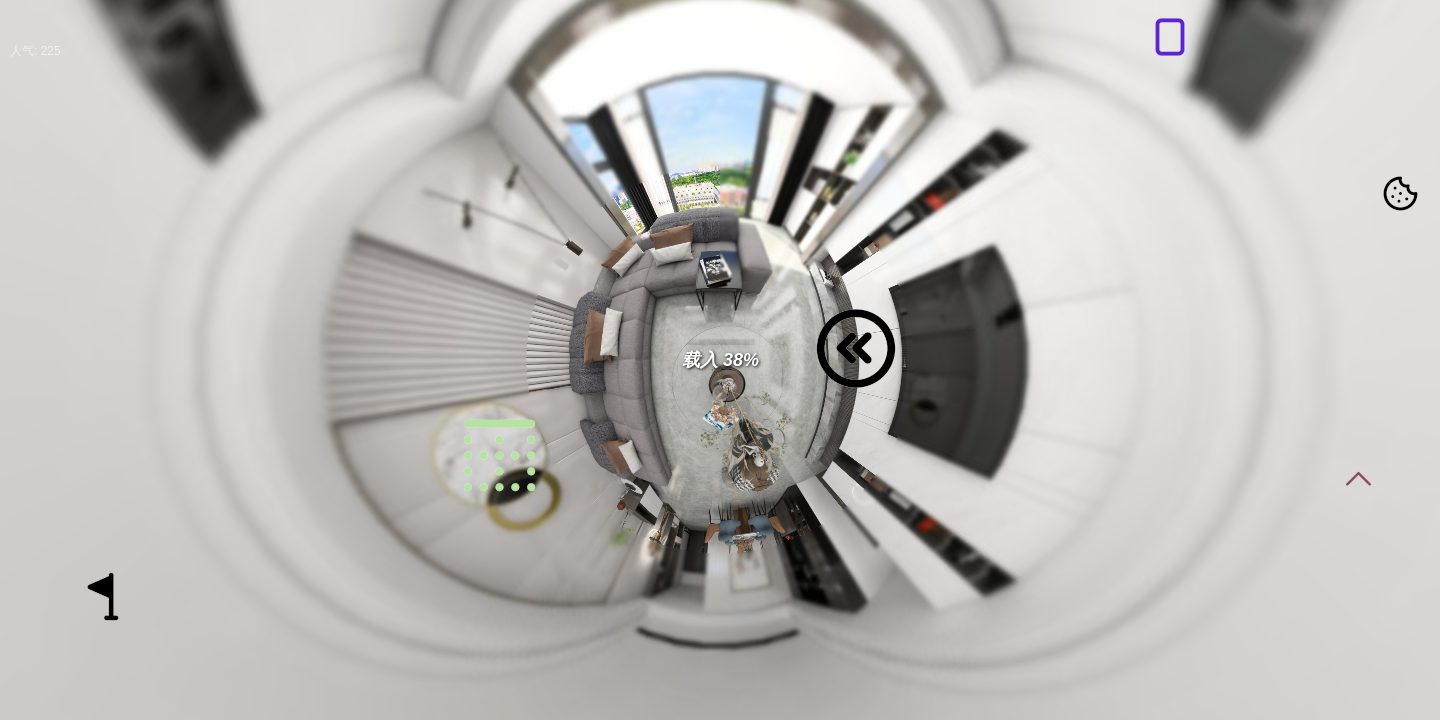 The height and width of the screenshot is (720, 1440). Describe the element at coordinates (1170, 37) in the screenshot. I see `switch to portrait orientation` at that location.